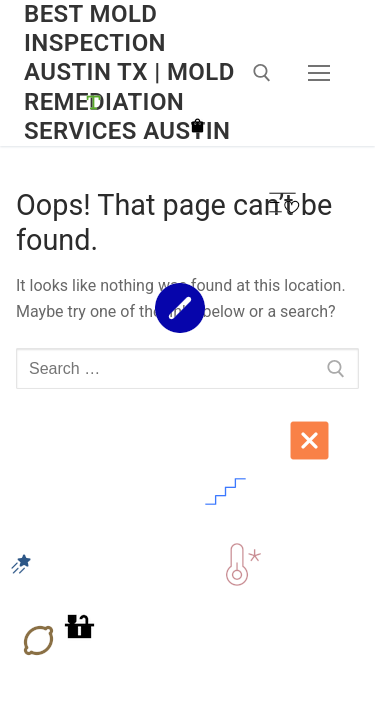  What do you see at coordinates (197, 125) in the screenshot?
I see `view your shopping bag` at bounding box center [197, 125].